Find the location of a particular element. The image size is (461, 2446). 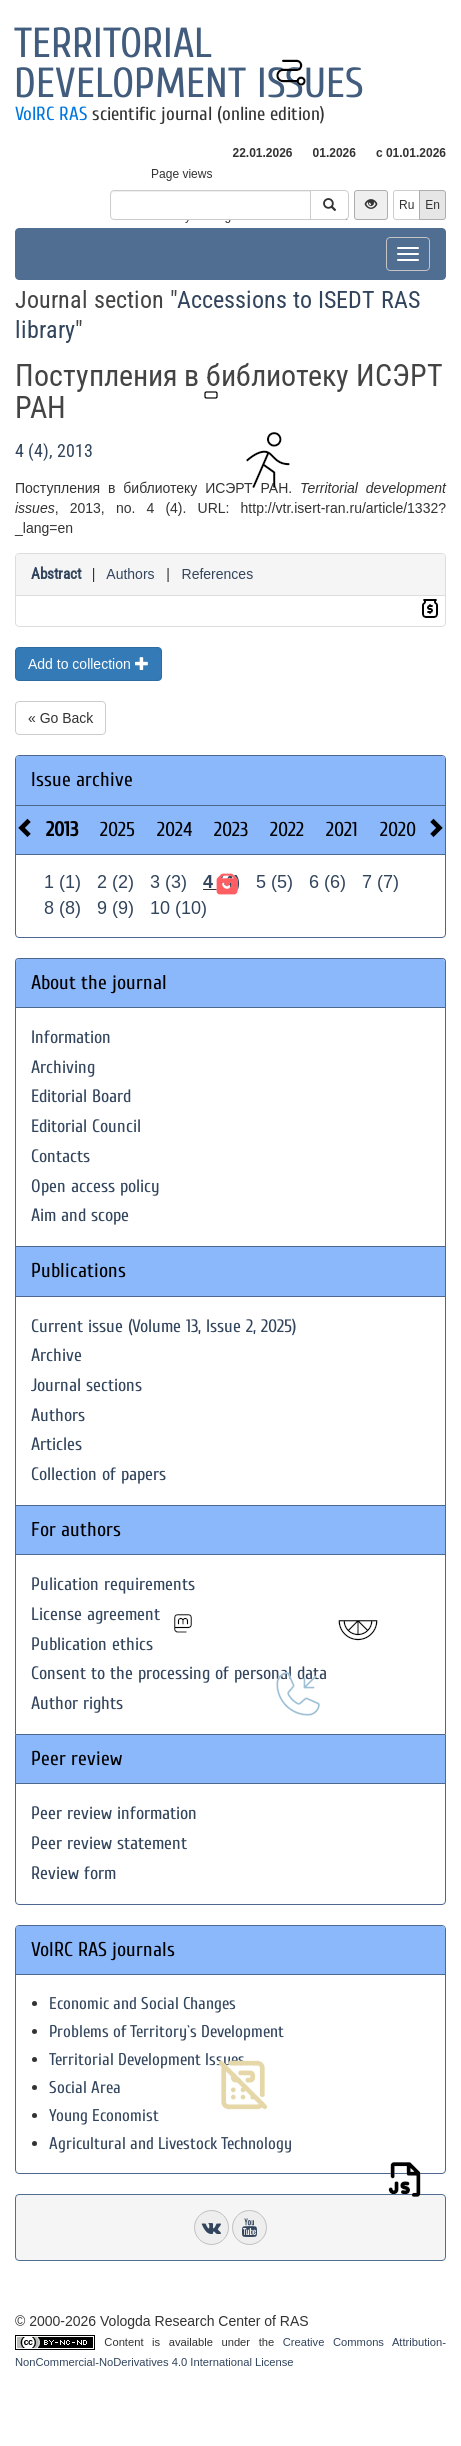

view your shopping bag is located at coordinates (227, 884).